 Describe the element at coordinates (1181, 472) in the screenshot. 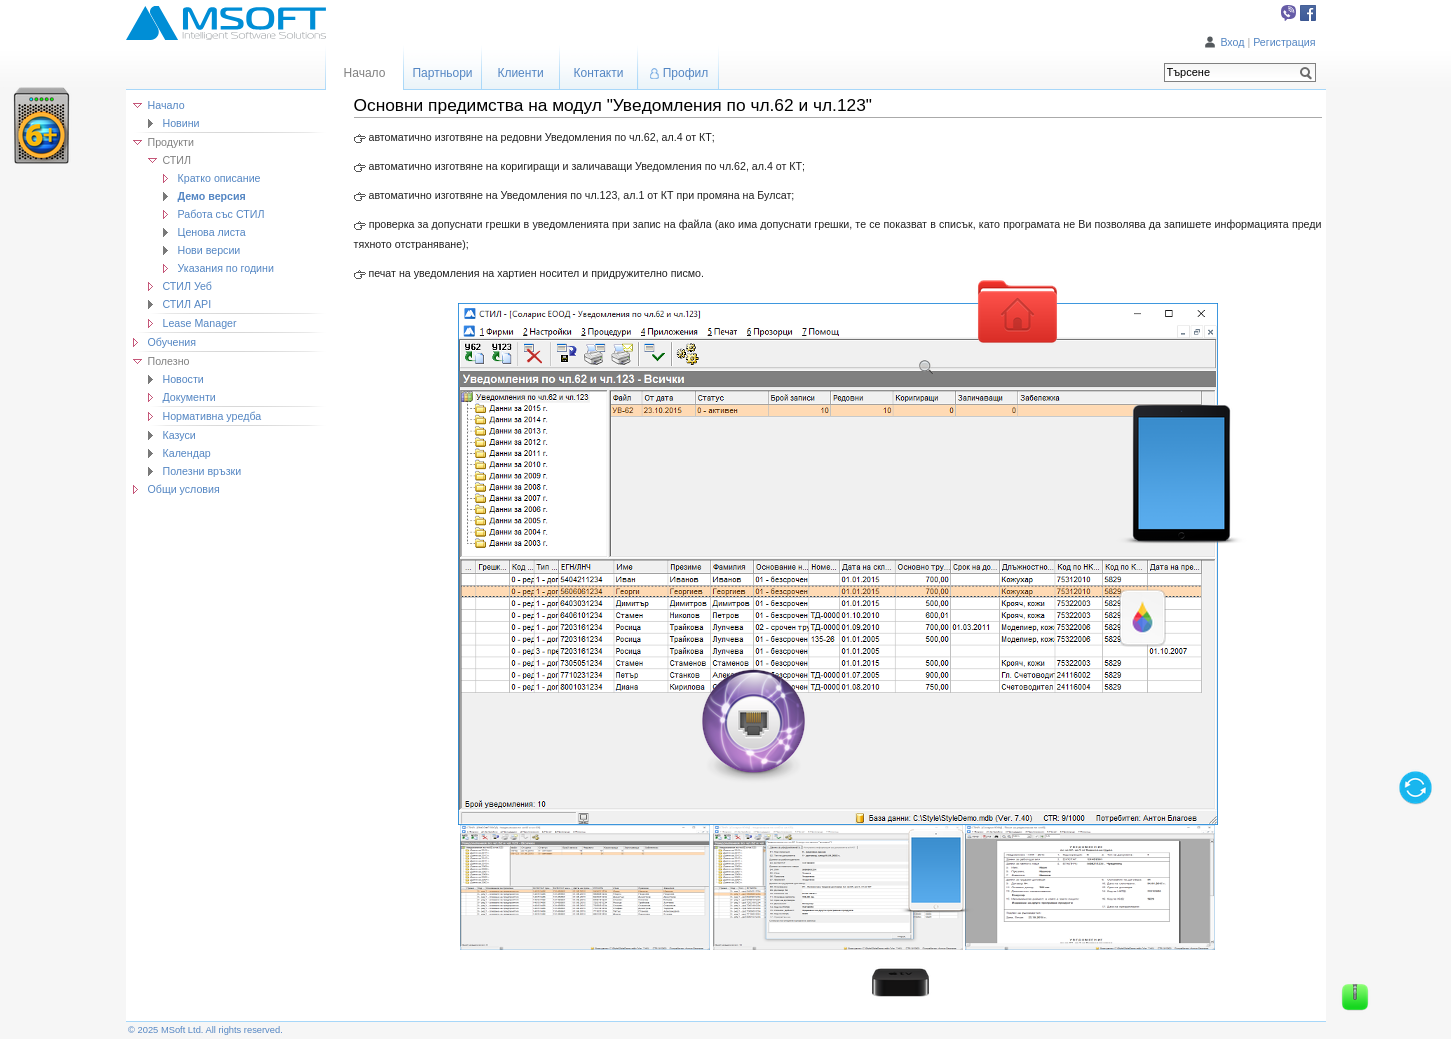

I see `manage connected iPad device` at that location.